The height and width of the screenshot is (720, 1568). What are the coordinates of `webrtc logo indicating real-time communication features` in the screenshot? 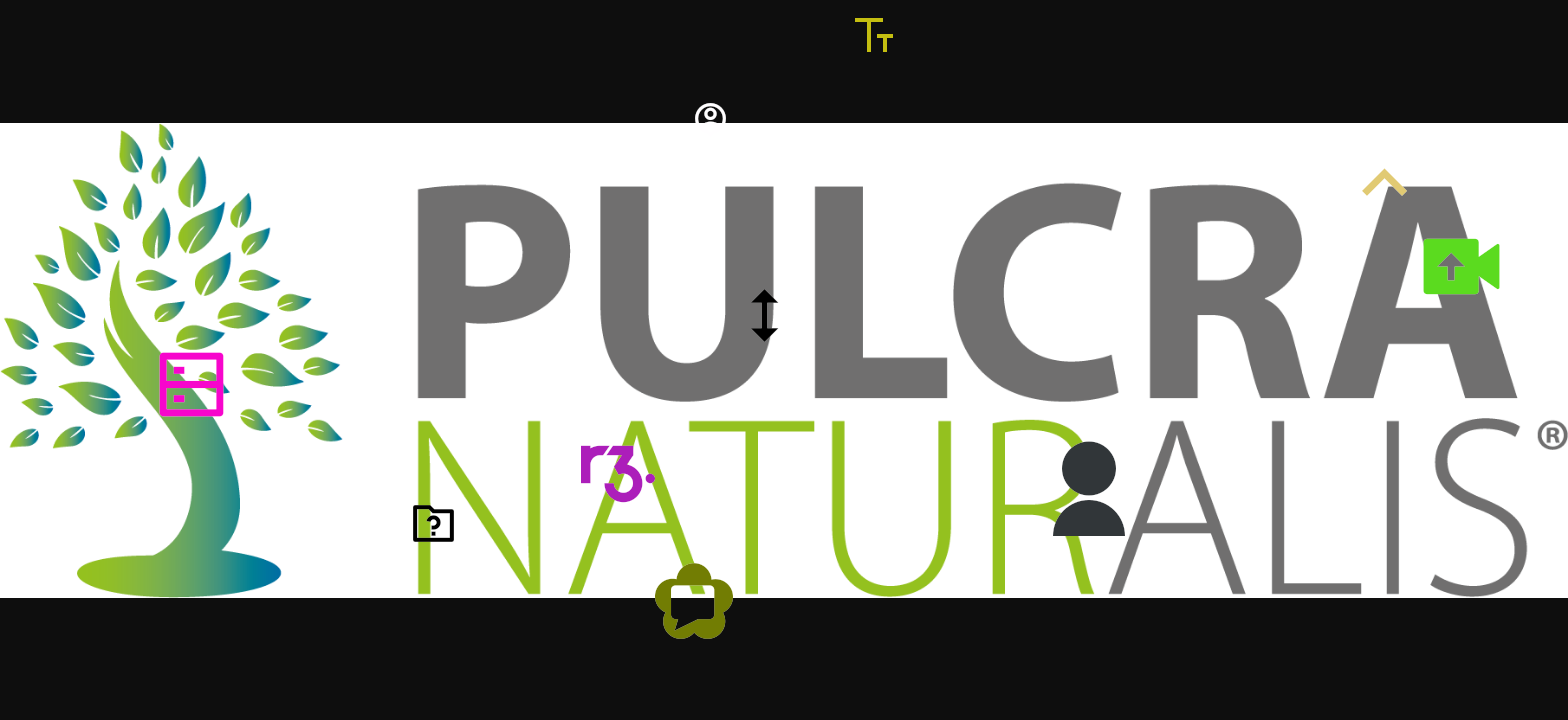 It's located at (694, 601).